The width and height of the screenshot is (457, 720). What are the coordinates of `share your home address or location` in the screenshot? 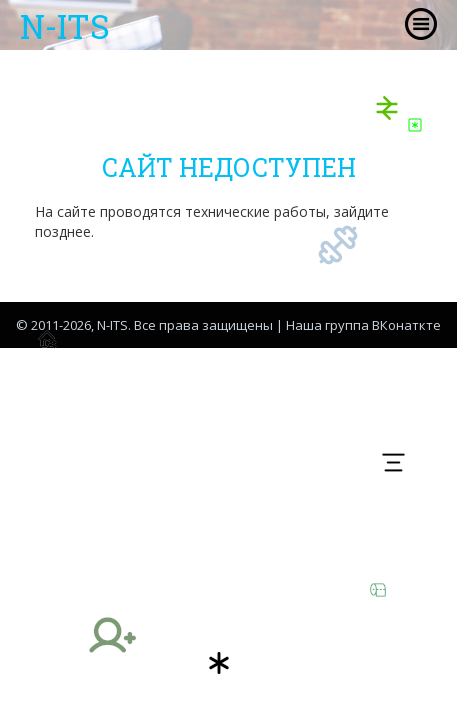 It's located at (47, 339).